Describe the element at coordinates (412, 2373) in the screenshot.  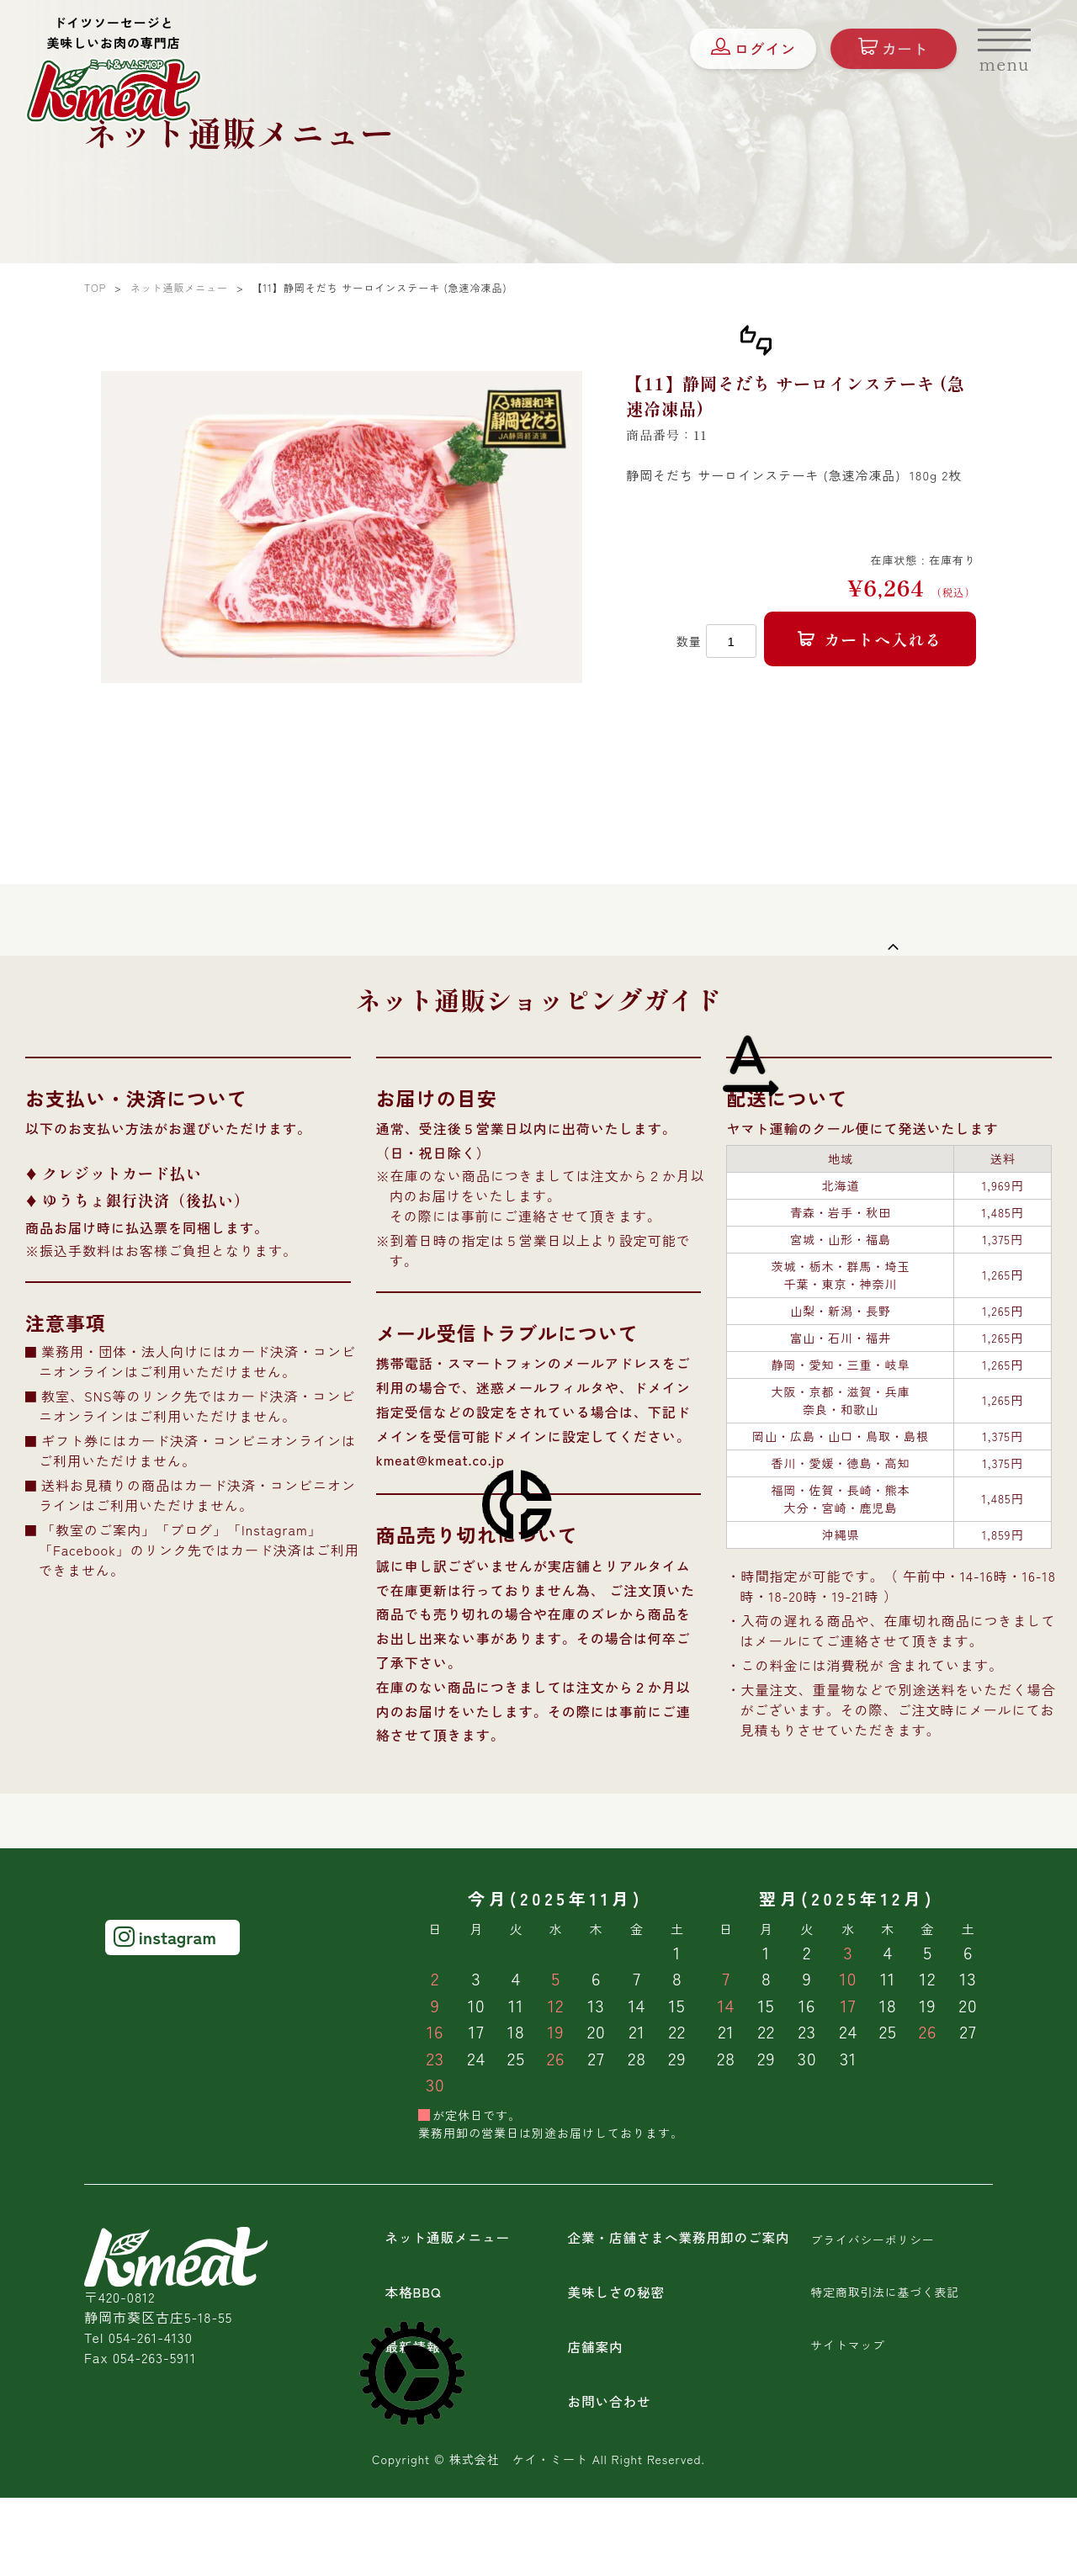
I see `access settings or preferences` at that location.